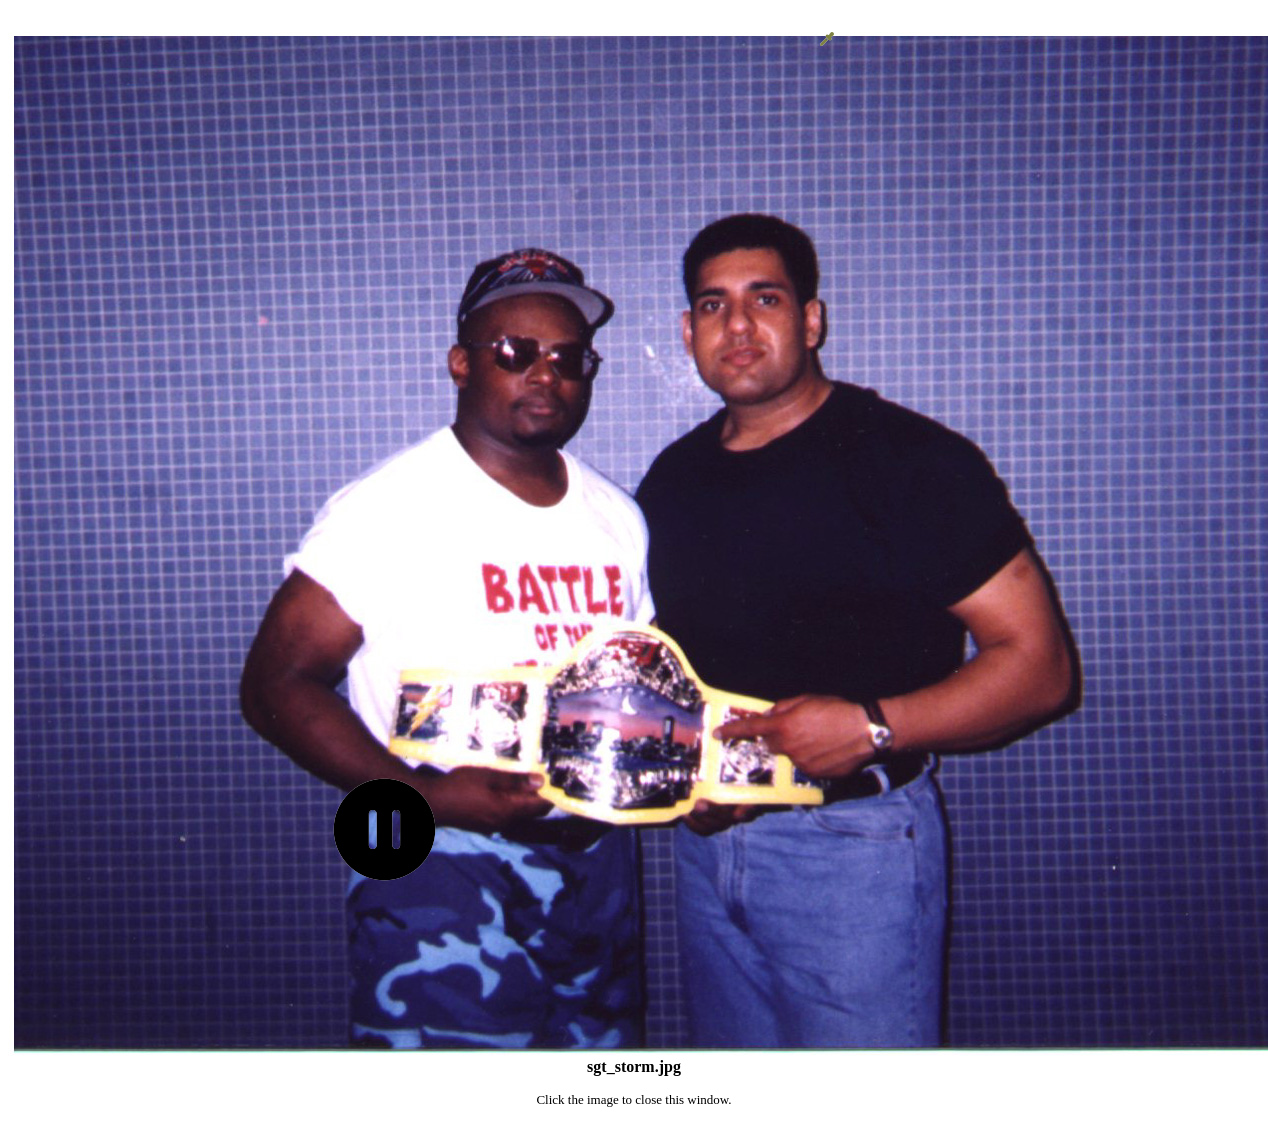  I want to click on pick a color from the screen, so click(827, 39).